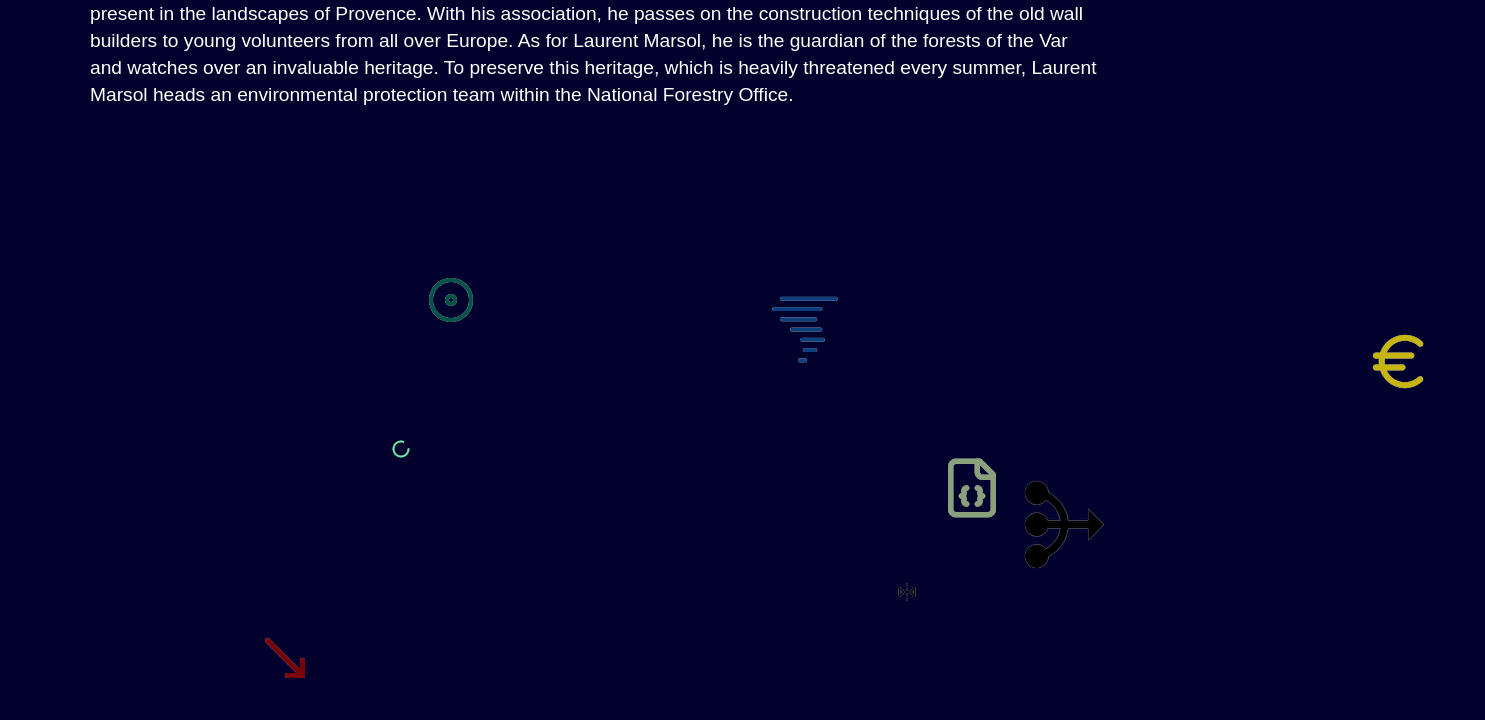 Image resolution: width=1485 pixels, height=720 pixels. What do you see at coordinates (805, 327) in the screenshot?
I see `indicates severe weather alert or tornado warning` at bounding box center [805, 327].